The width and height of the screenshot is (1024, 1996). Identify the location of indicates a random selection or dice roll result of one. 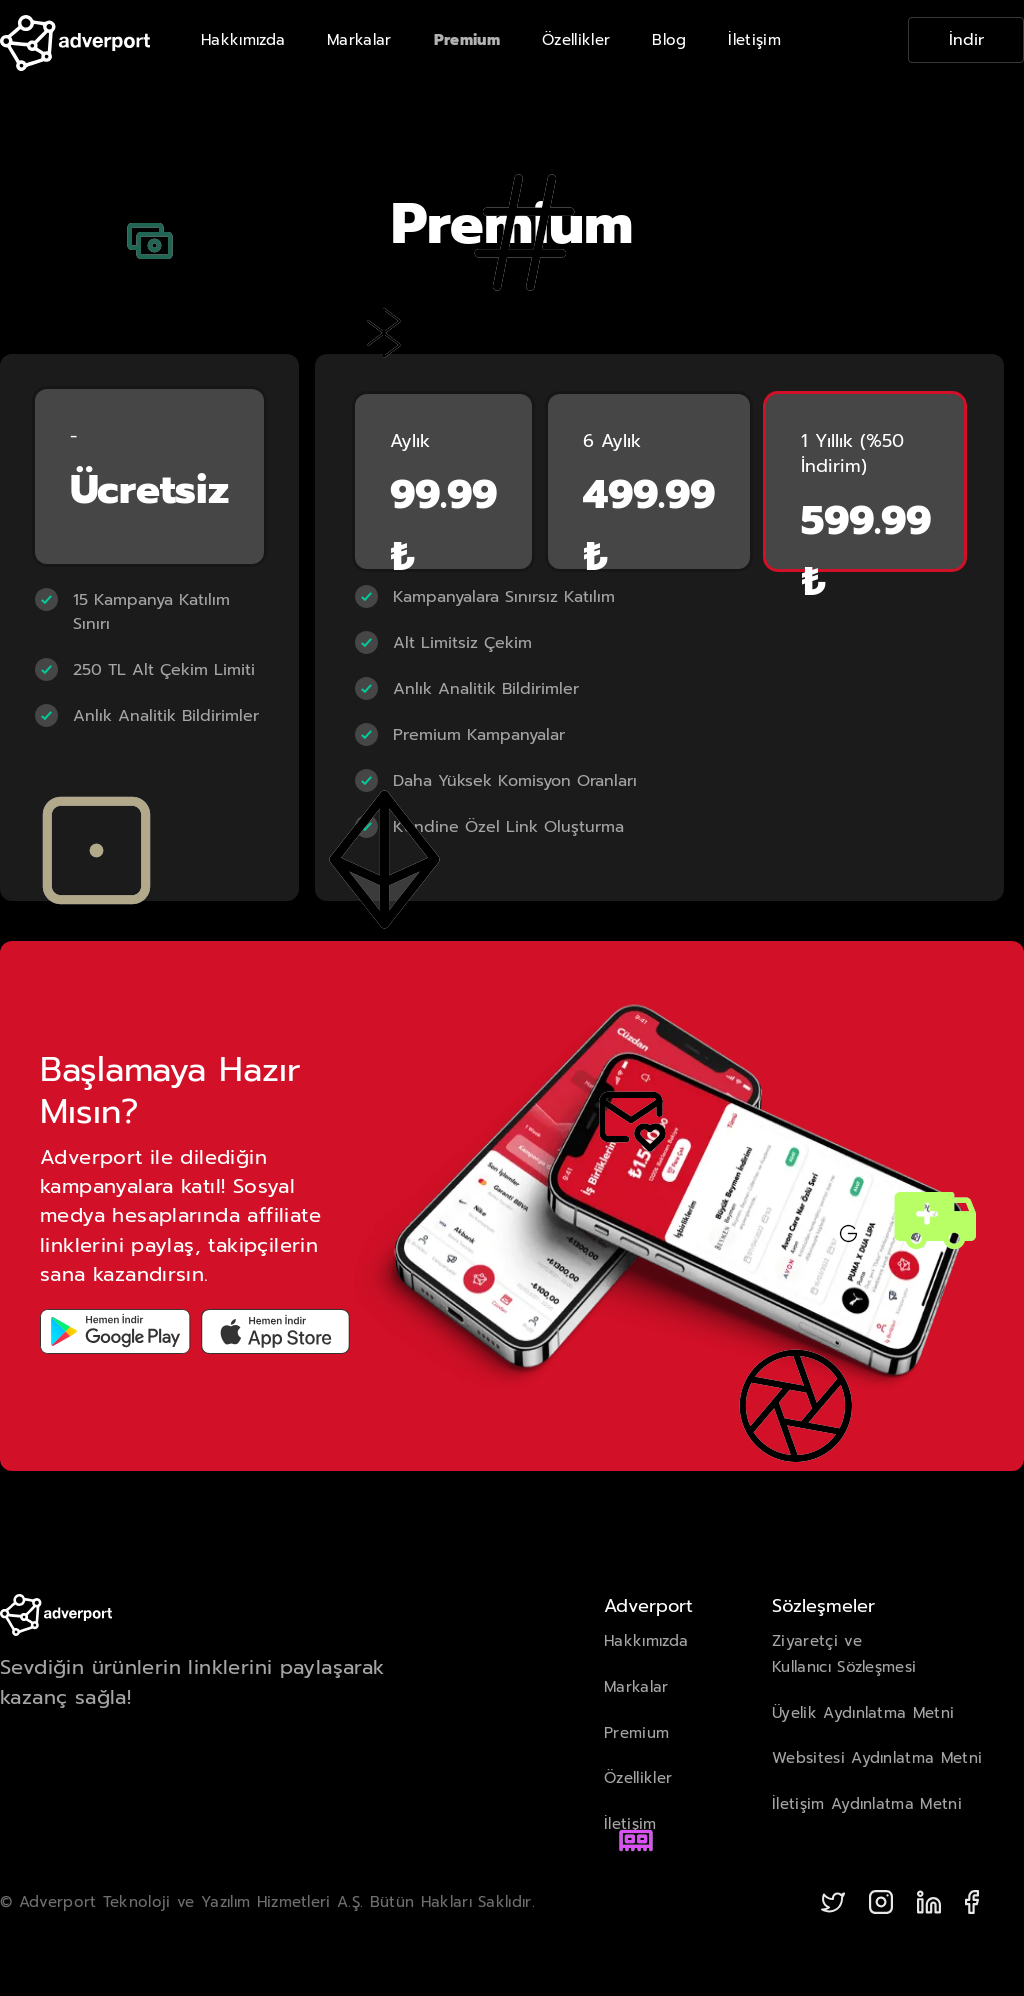
(96, 850).